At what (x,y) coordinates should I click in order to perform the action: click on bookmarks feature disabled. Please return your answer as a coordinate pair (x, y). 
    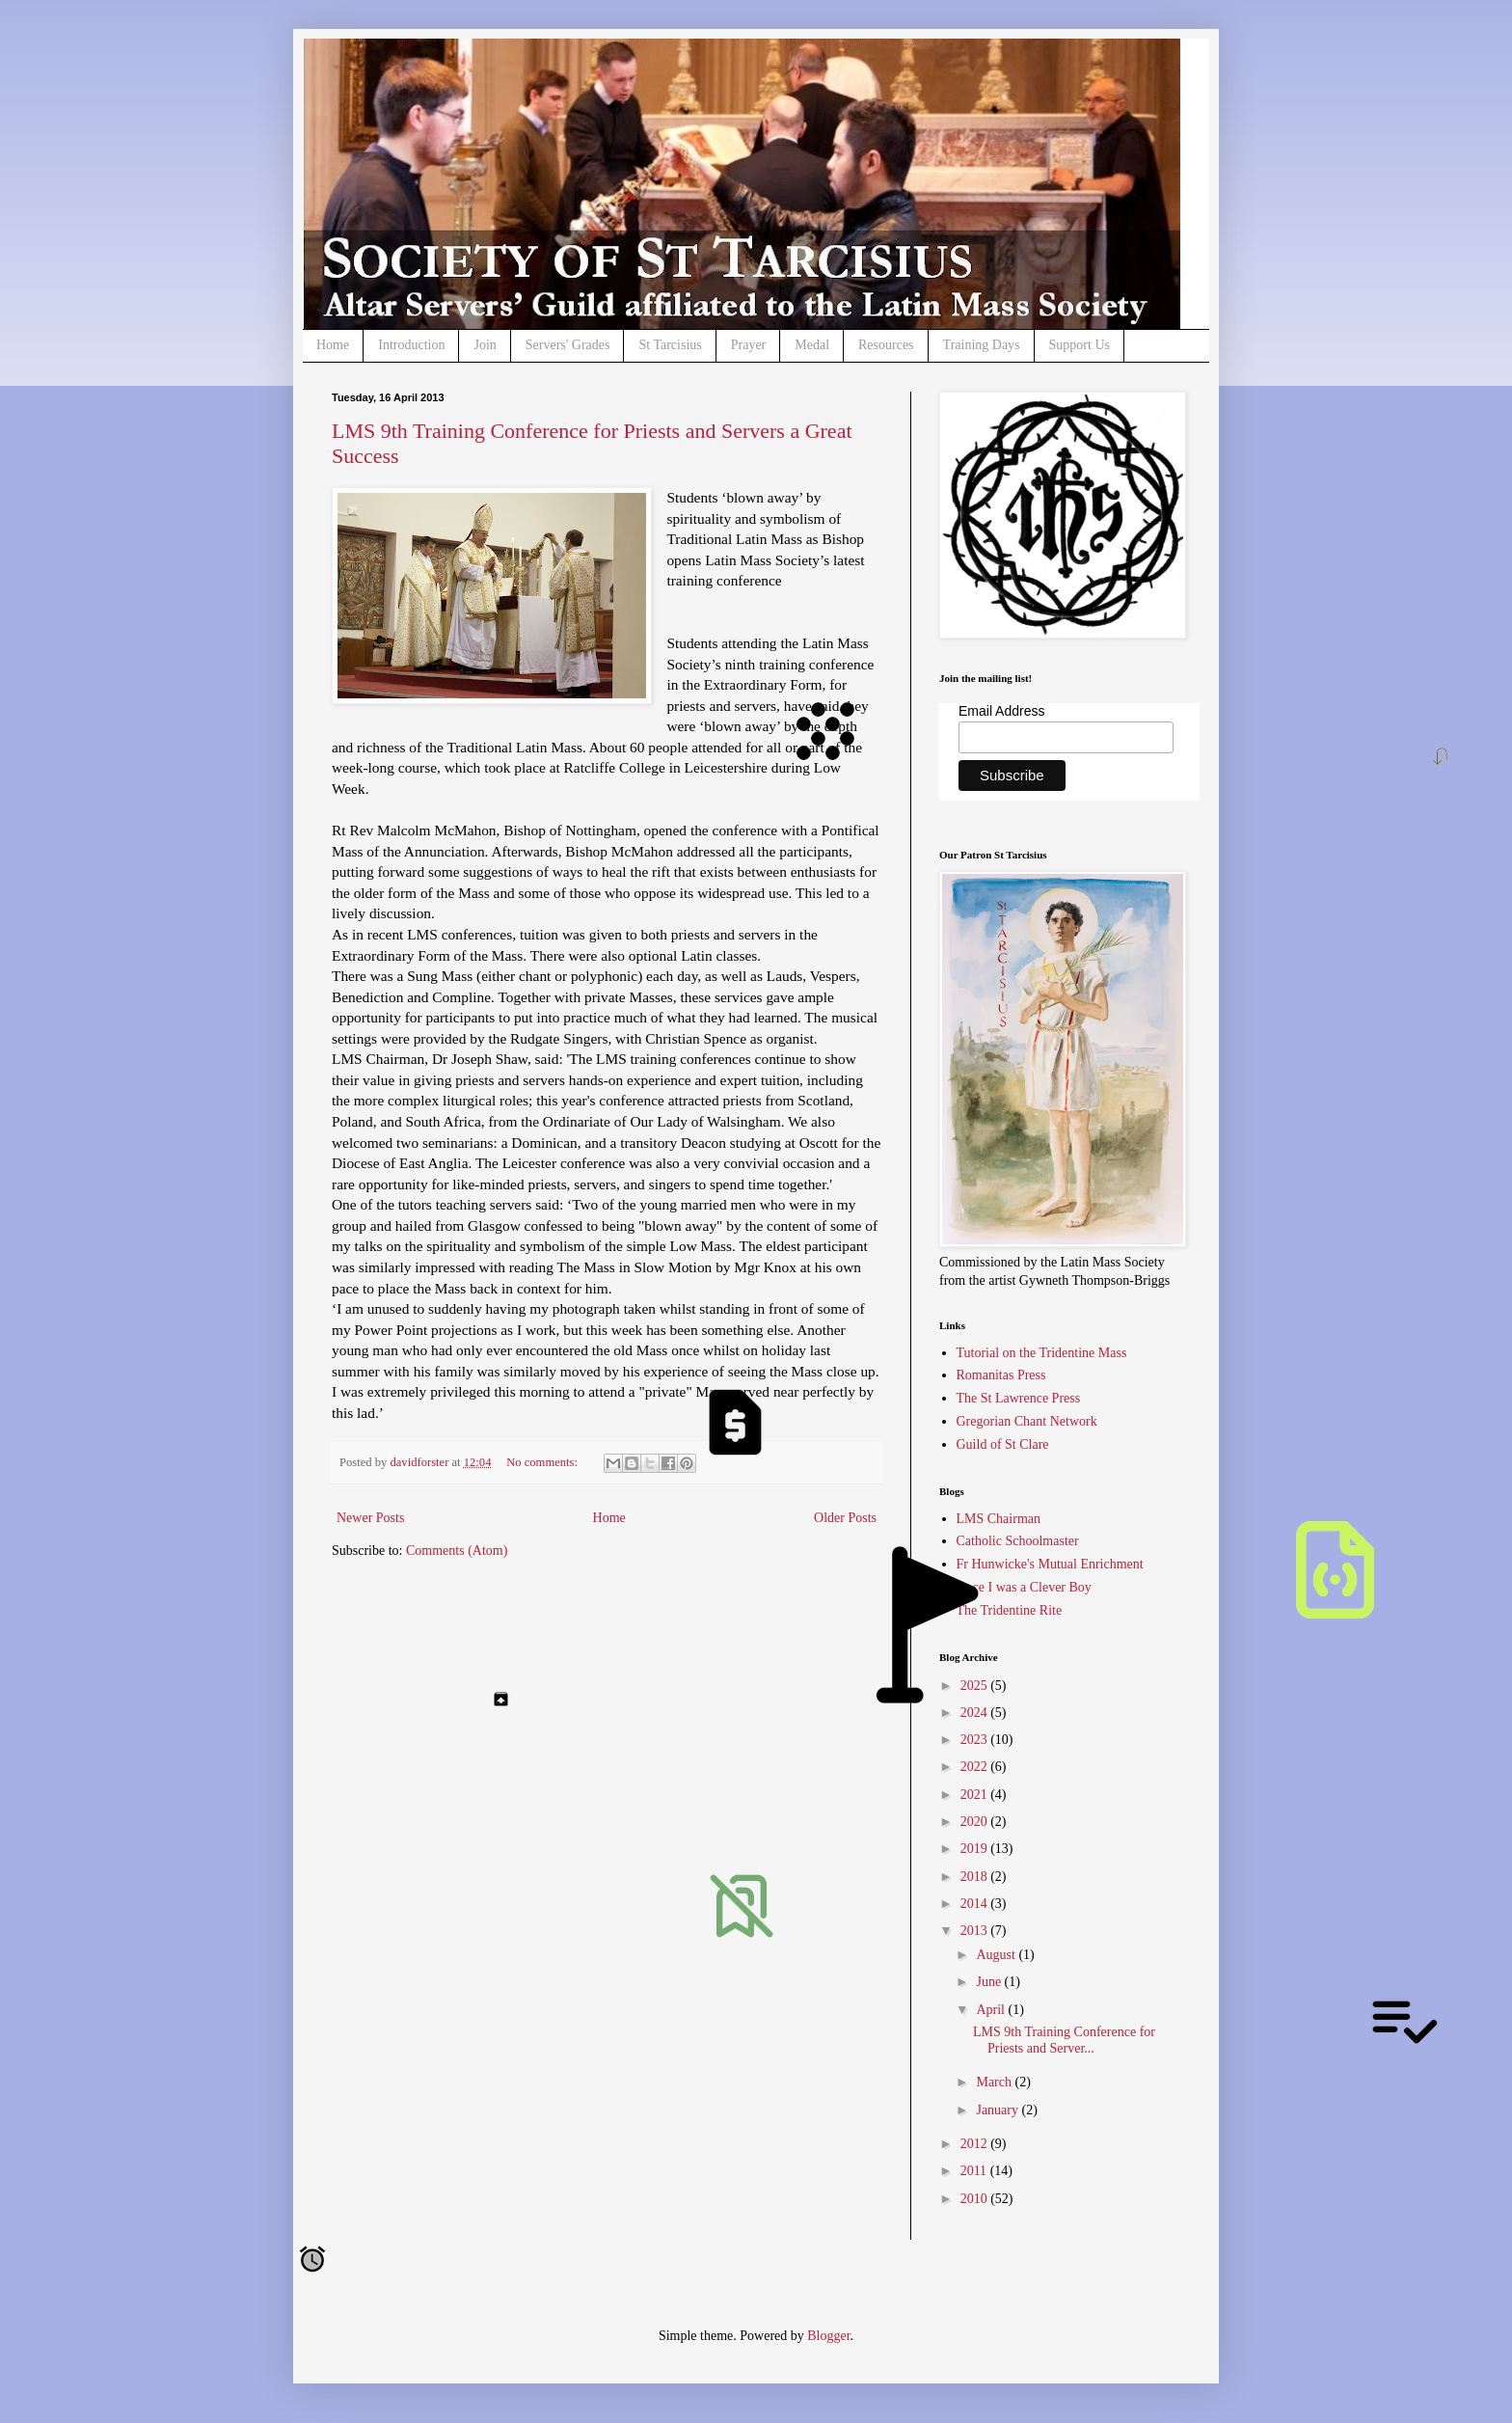
    Looking at the image, I should click on (742, 1906).